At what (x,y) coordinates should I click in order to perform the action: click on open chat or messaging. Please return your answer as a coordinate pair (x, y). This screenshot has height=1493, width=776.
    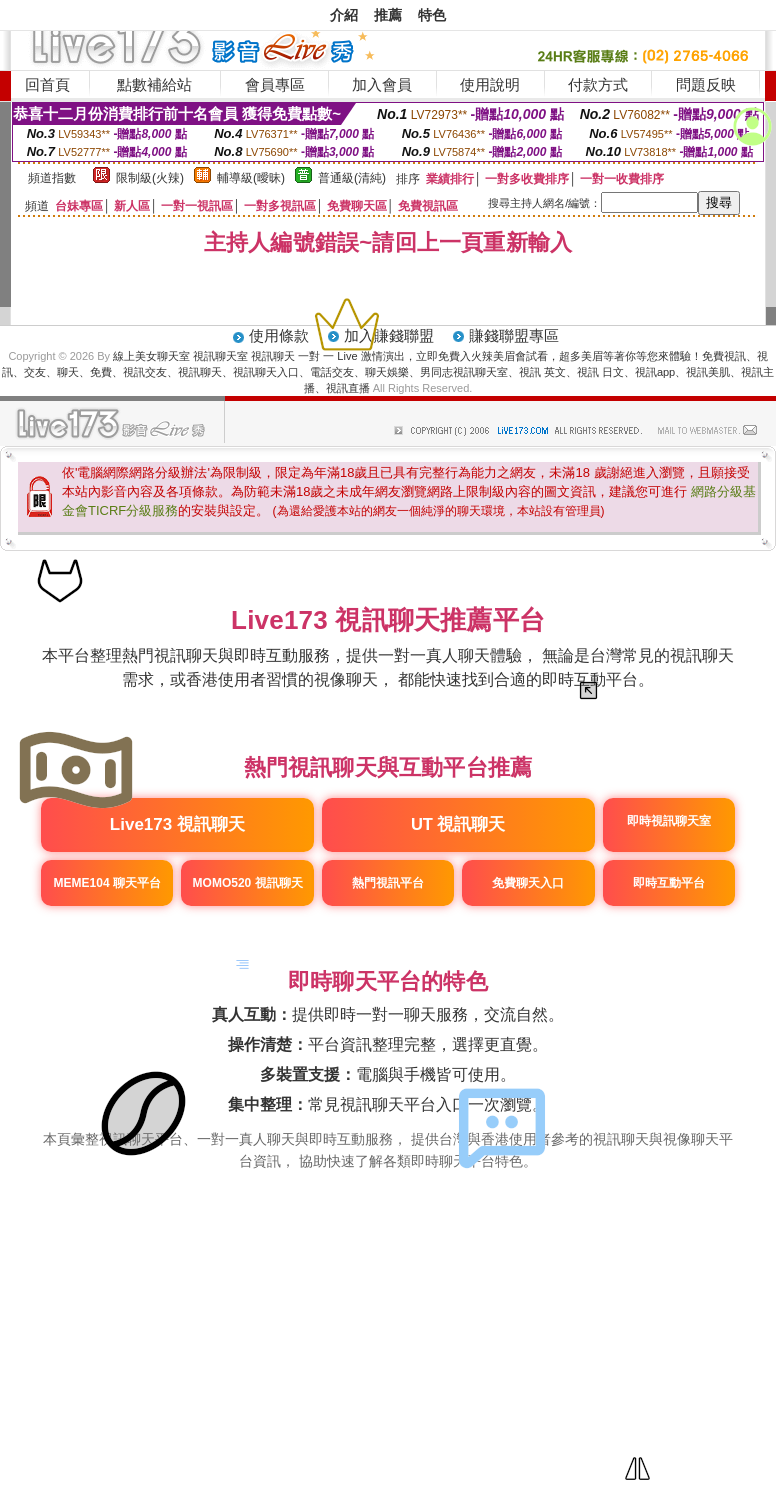
    Looking at the image, I should click on (502, 1122).